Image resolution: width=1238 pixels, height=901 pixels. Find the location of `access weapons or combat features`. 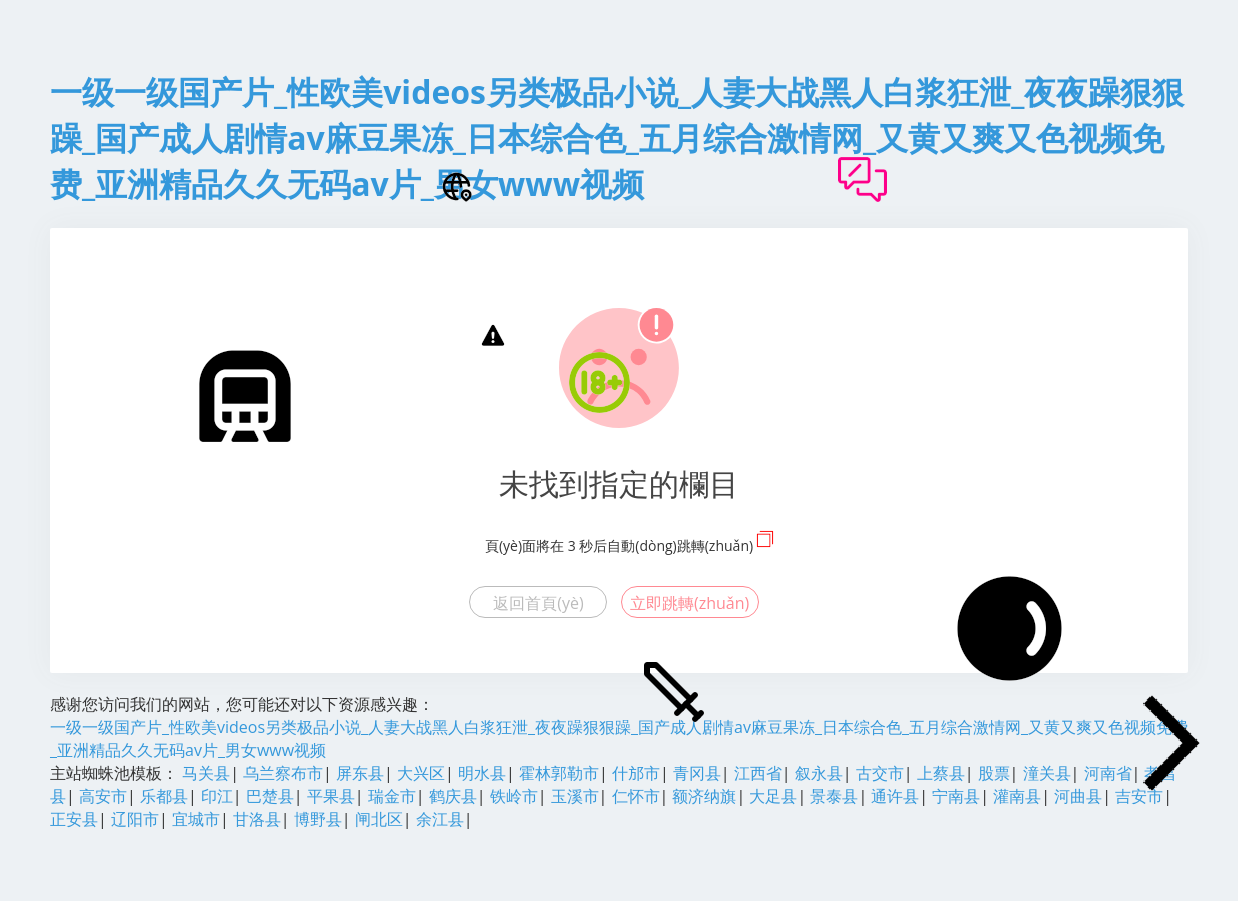

access weapons or combat features is located at coordinates (674, 692).